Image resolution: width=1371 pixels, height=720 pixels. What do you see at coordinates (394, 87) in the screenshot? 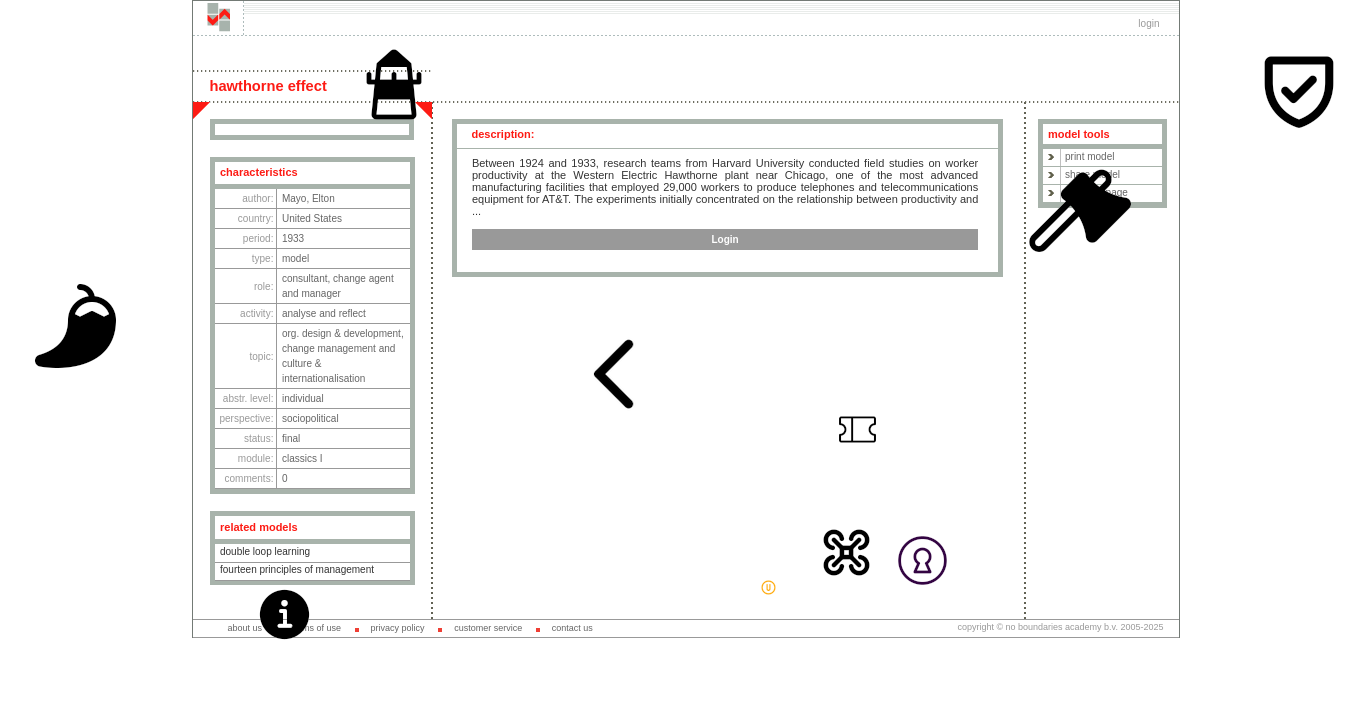
I see `access website accessibility or guidance features` at bounding box center [394, 87].